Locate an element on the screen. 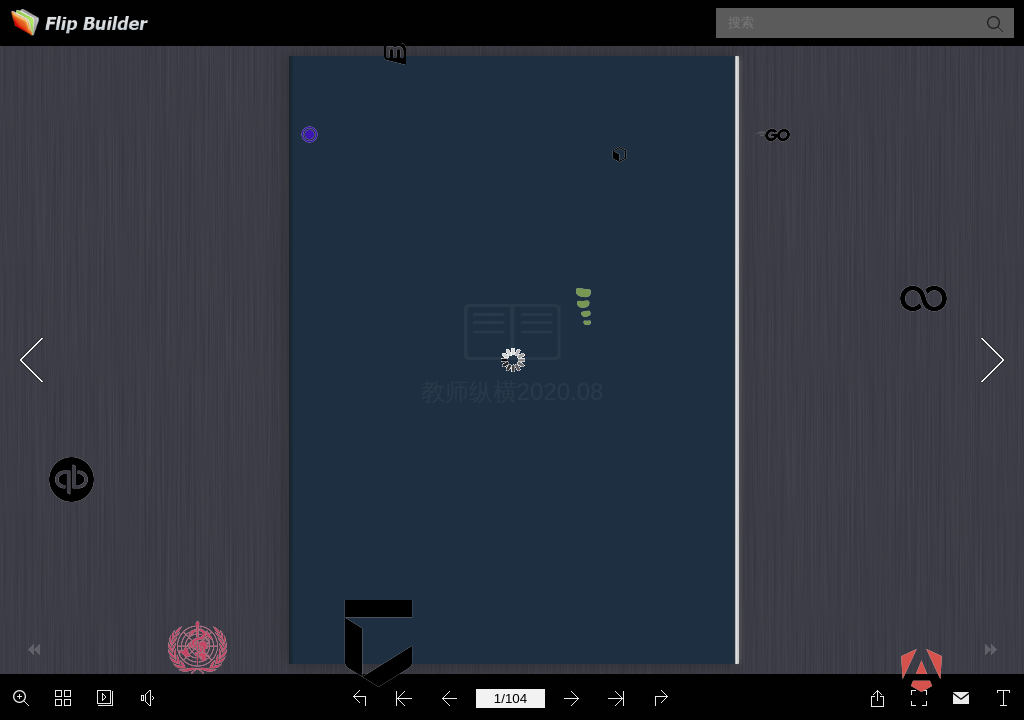  open Google Chronicle security platform is located at coordinates (378, 643).